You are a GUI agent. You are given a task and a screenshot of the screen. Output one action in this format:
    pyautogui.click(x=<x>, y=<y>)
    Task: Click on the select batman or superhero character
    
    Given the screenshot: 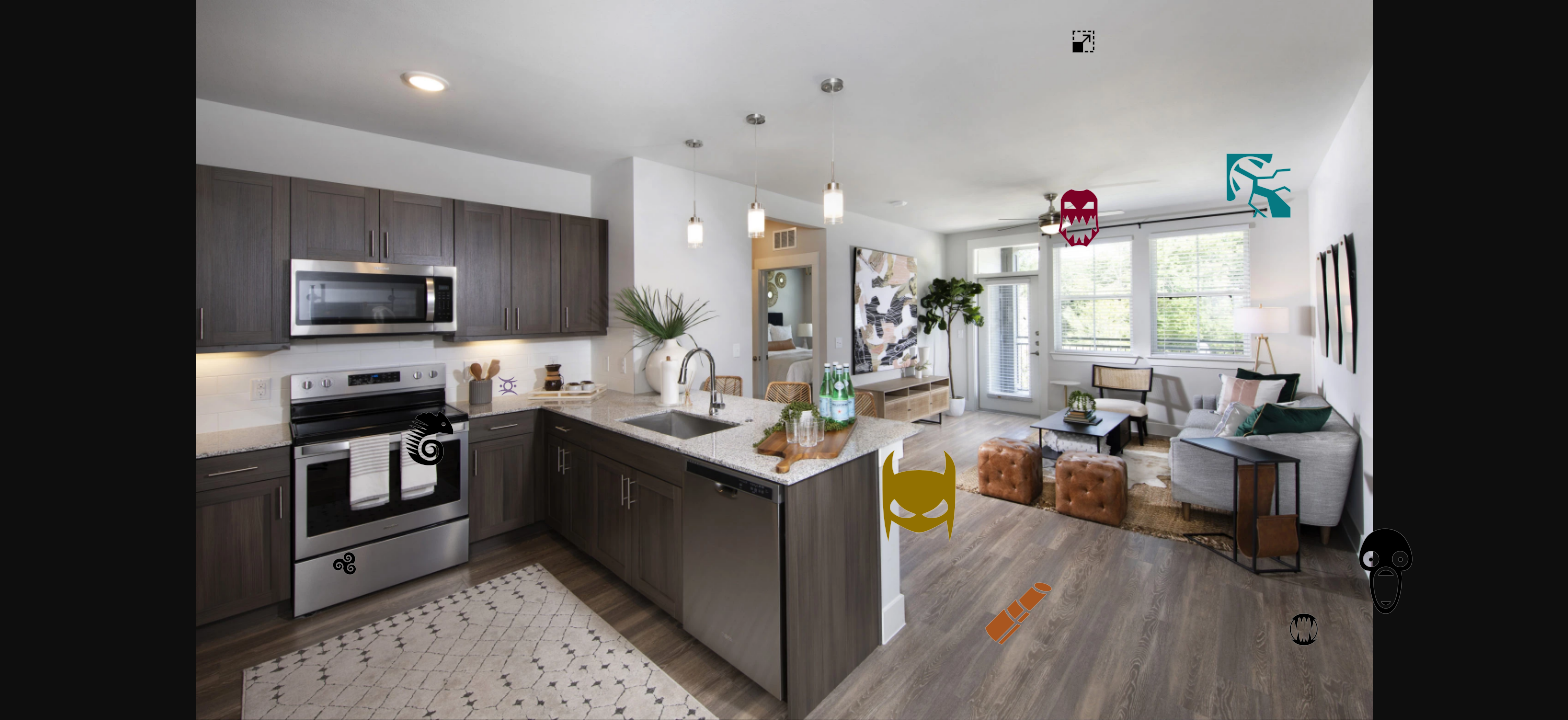 What is the action you would take?
    pyautogui.click(x=919, y=496)
    